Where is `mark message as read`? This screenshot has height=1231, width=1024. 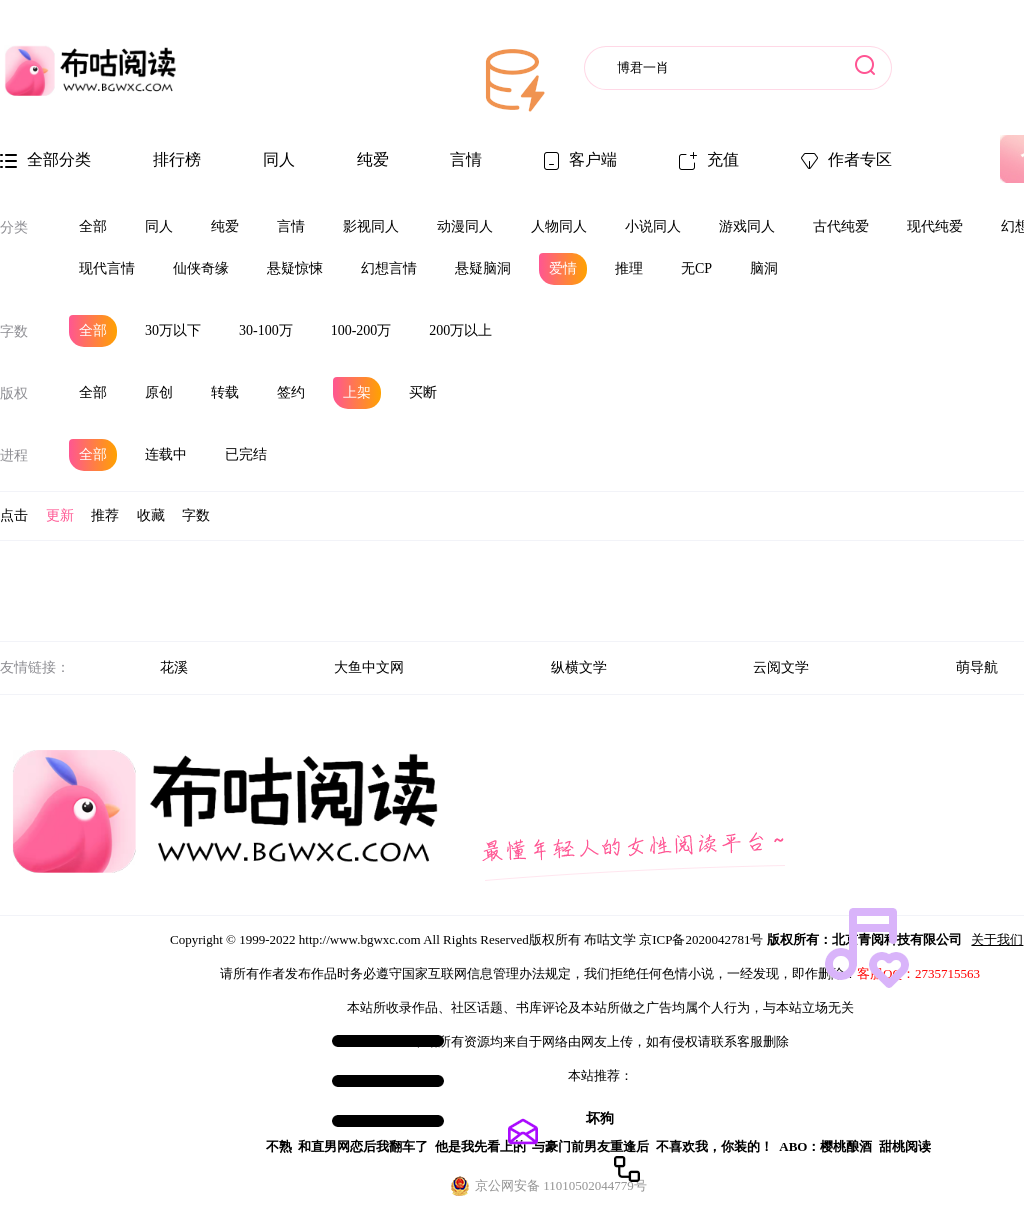 mark message as read is located at coordinates (523, 1133).